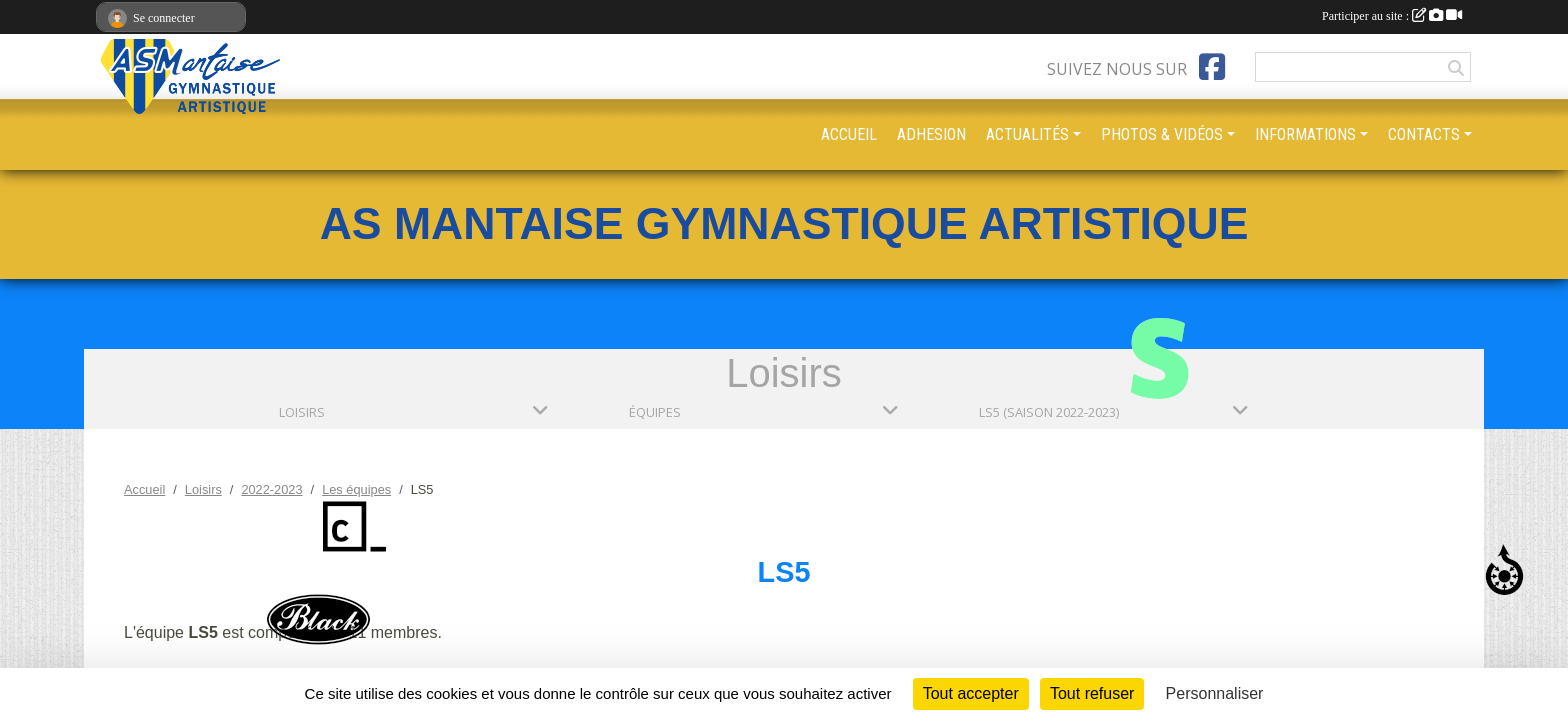  What do you see at coordinates (354, 526) in the screenshot?
I see `open codecademy app or website` at bounding box center [354, 526].